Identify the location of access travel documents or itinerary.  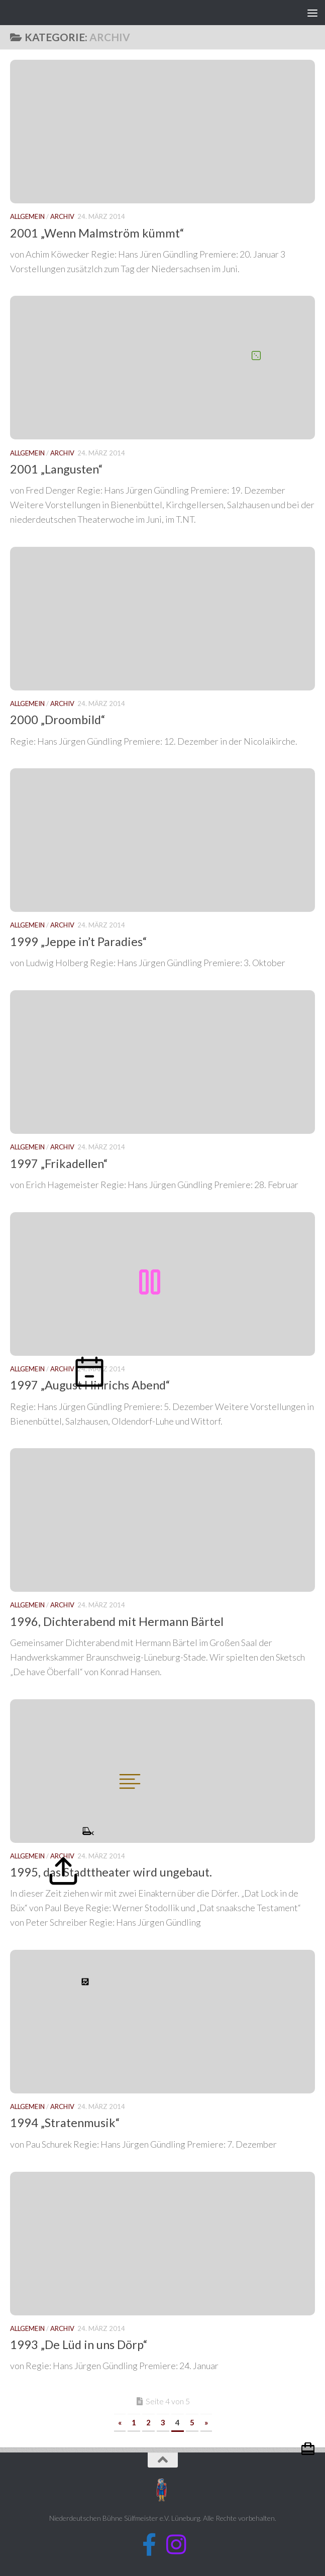
(308, 2449).